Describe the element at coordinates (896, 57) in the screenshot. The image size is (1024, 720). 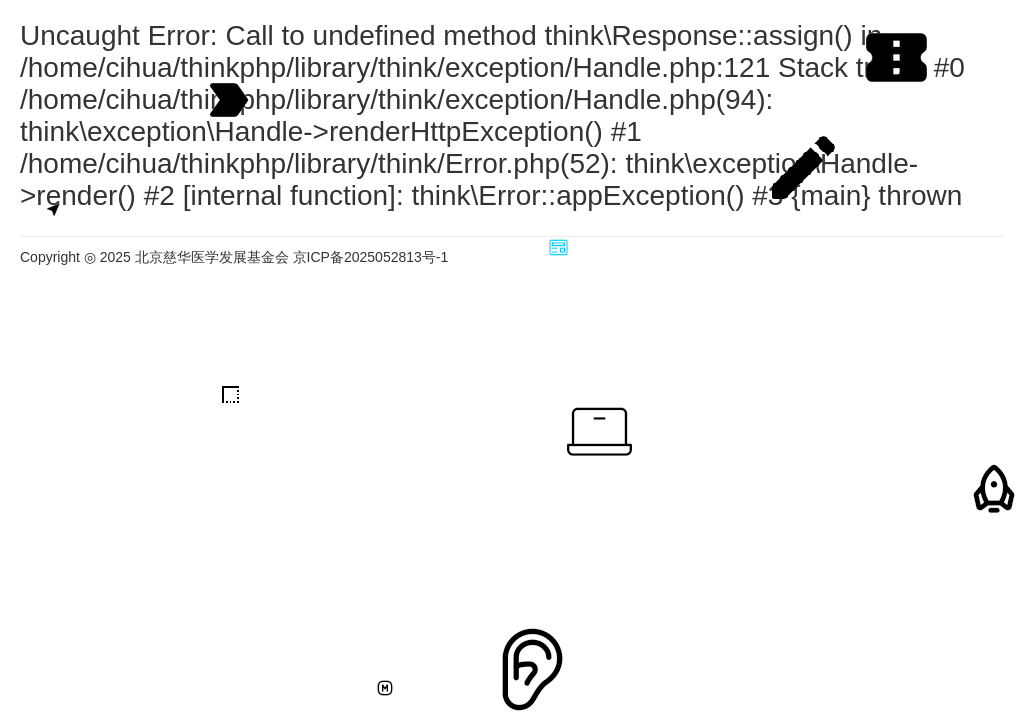
I see `view your tickets or passes` at that location.